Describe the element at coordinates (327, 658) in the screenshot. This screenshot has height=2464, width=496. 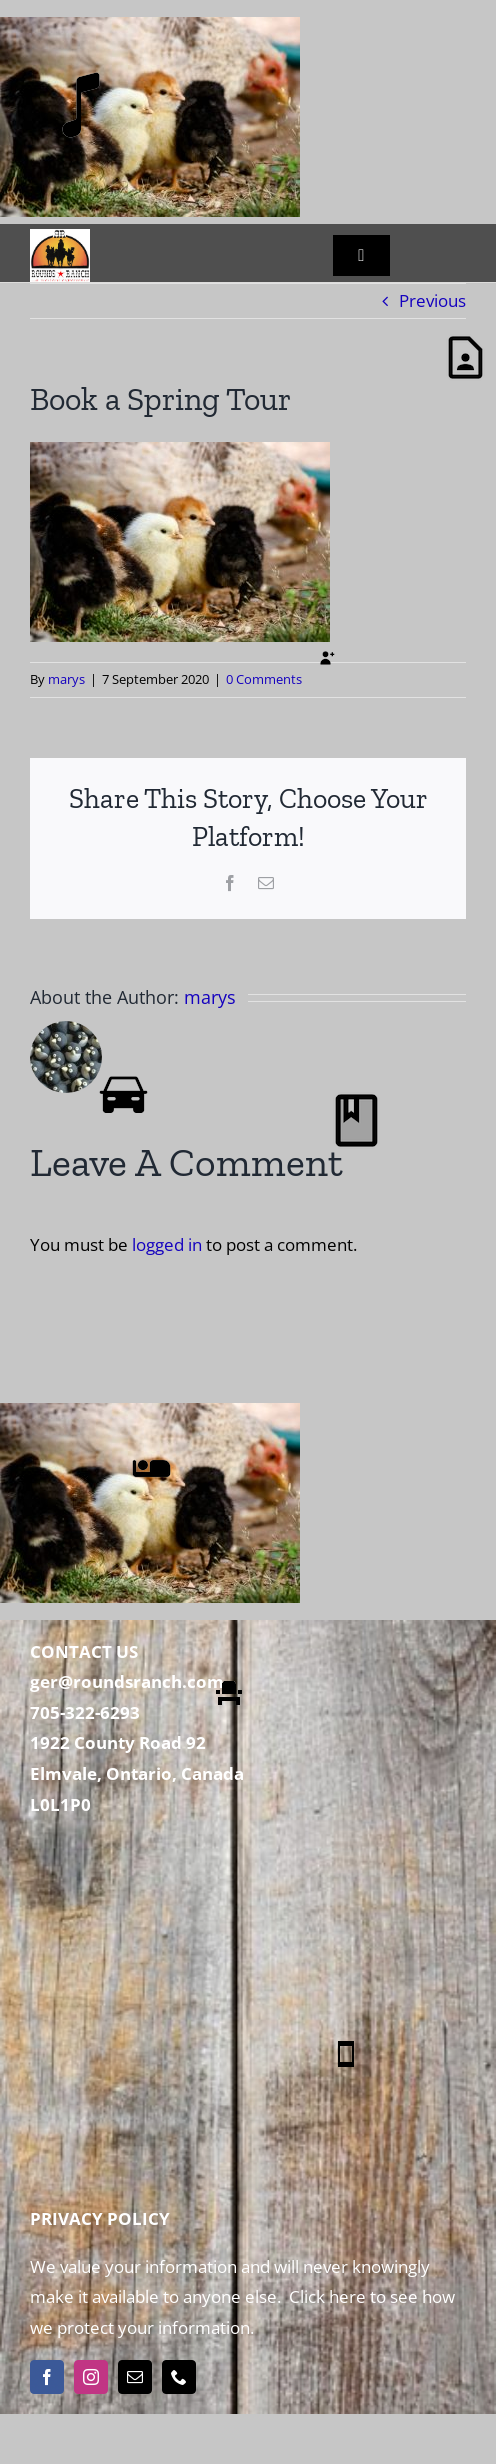
I see `add a new contact` at that location.